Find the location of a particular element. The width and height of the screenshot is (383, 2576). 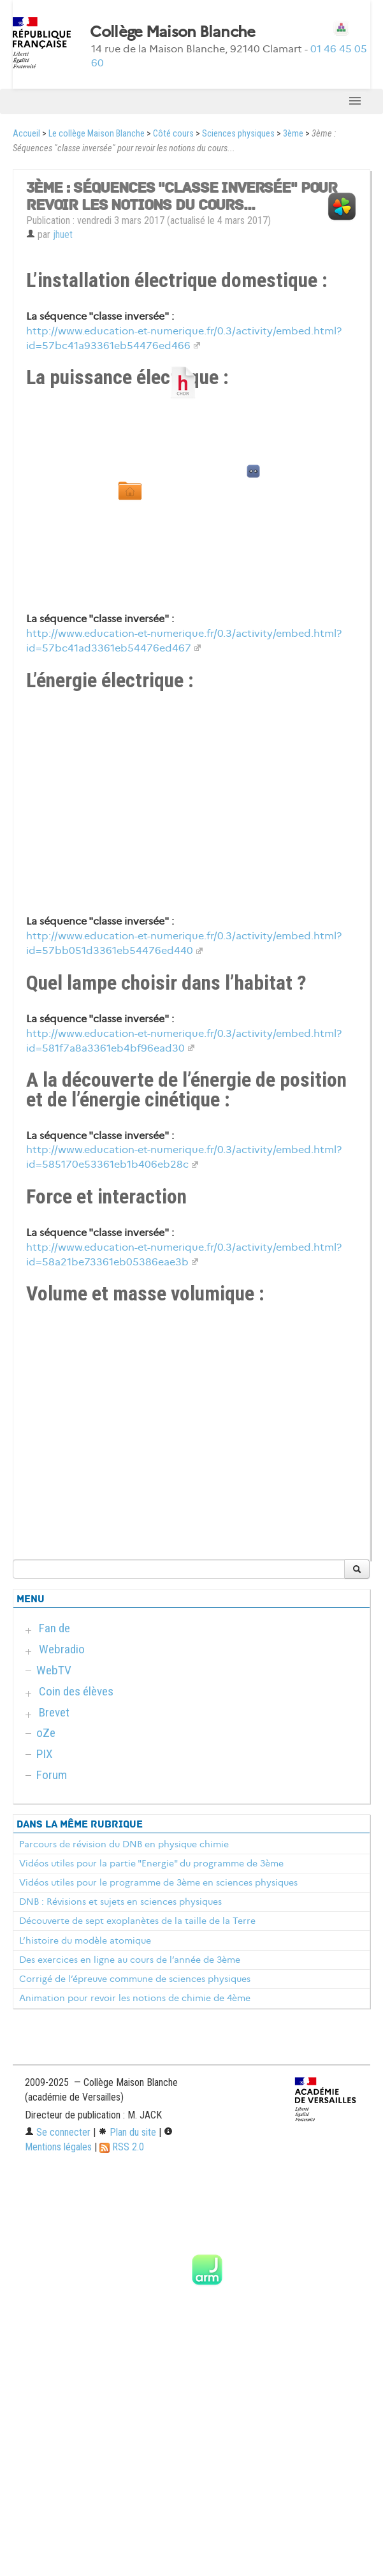

a C/C++ header file (.h) is located at coordinates (183, 383).